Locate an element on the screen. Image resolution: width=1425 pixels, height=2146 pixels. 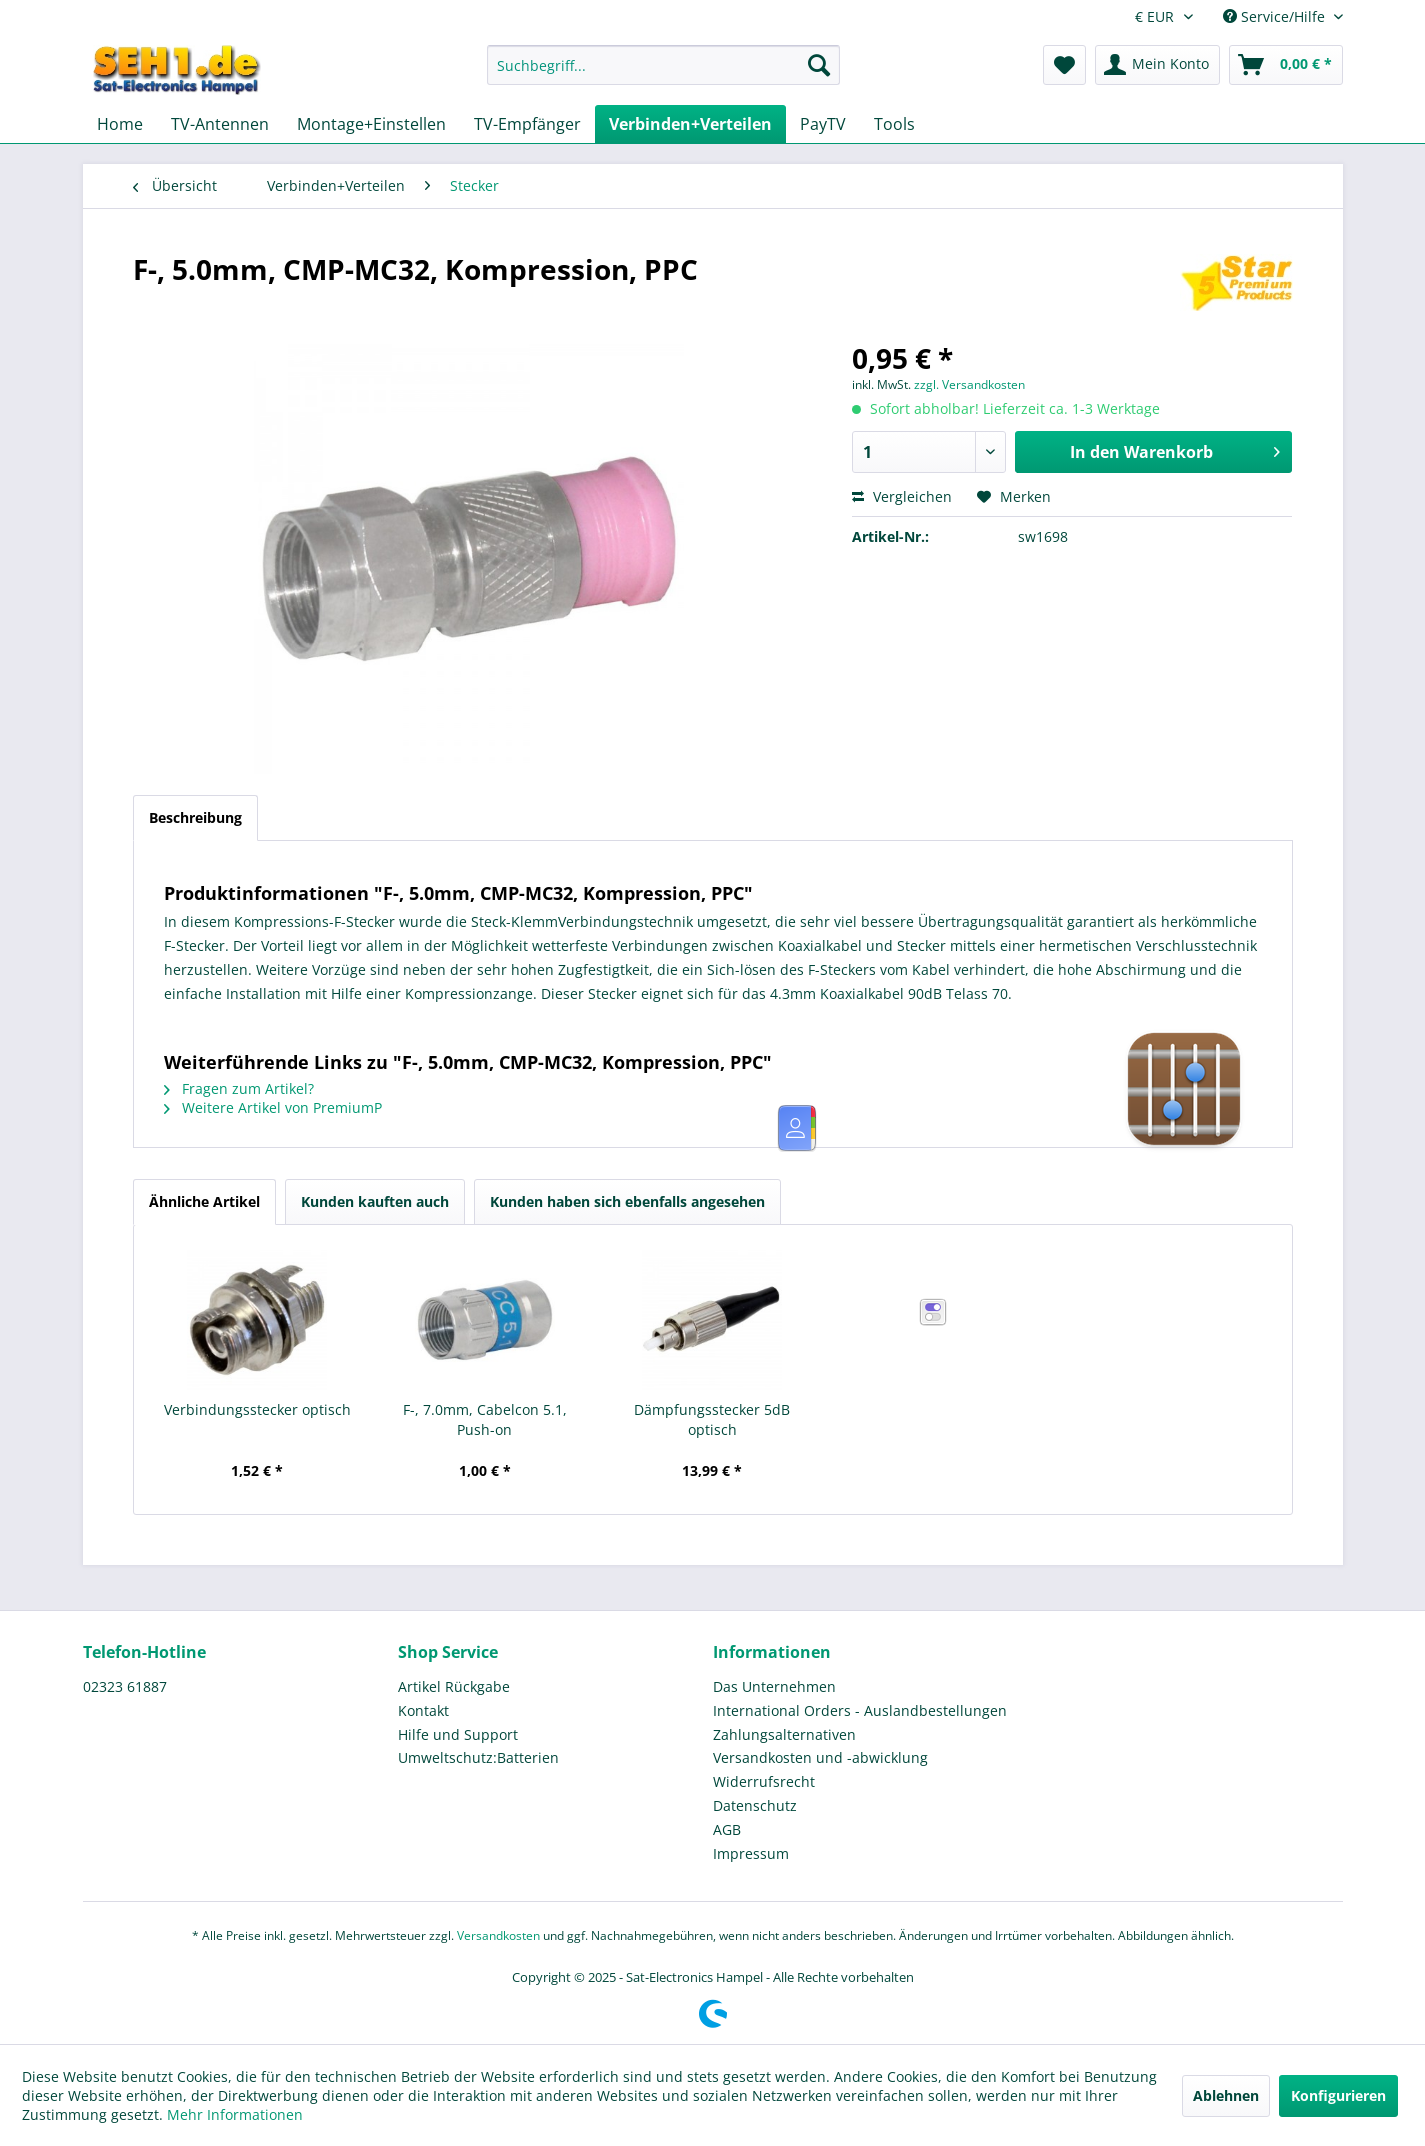
open system settings or preferences is located at coordinates (933, 1312).